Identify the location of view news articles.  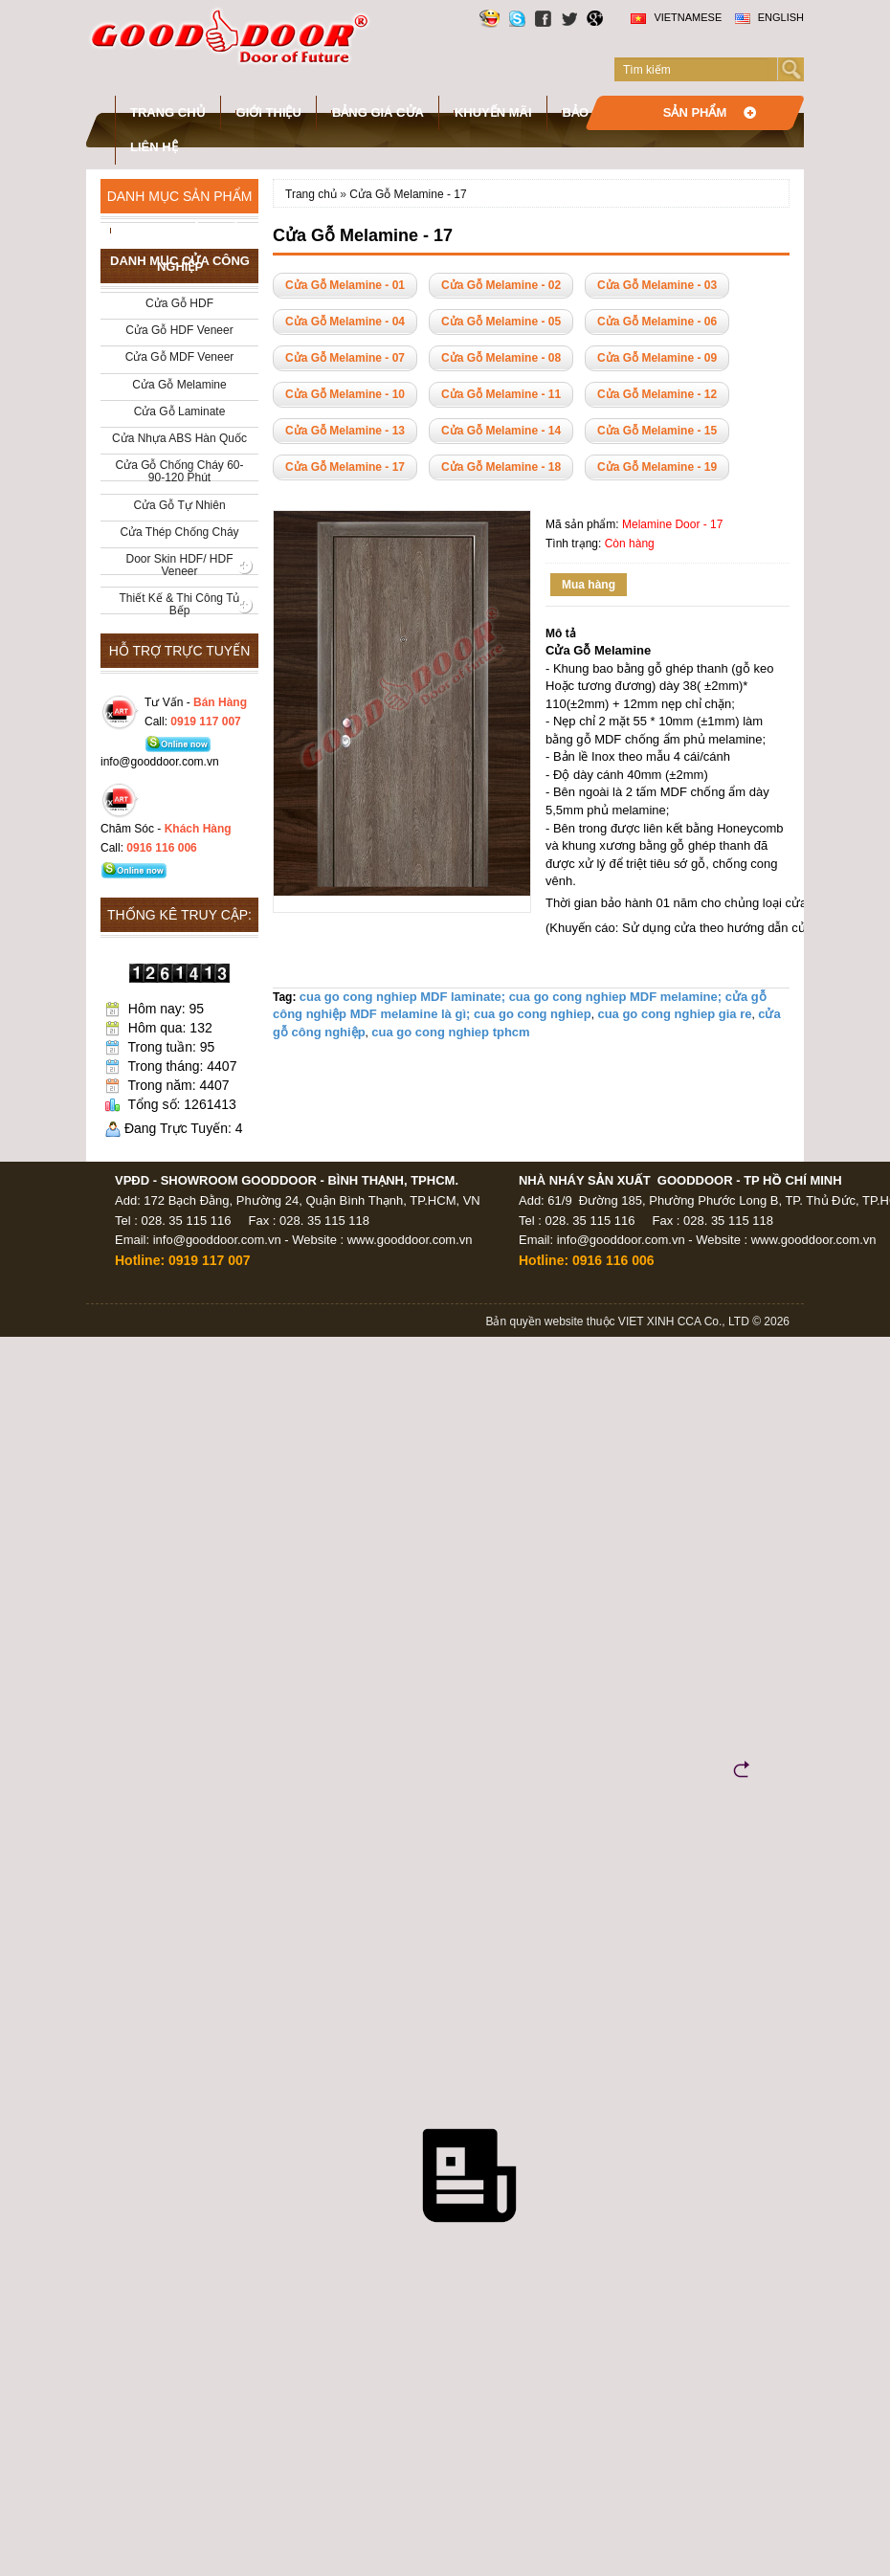
(469, 2175).